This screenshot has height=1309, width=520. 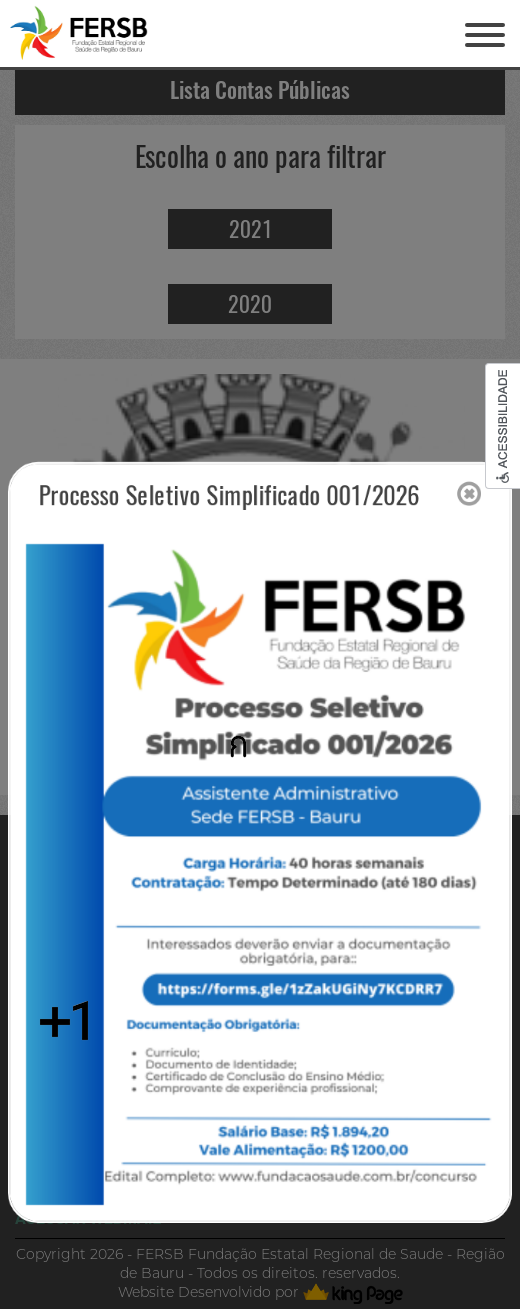 What do you see at coordinates (238, 746) in the screenshot?
I see `switch to Thai language input` at bounding box center [238, 746].